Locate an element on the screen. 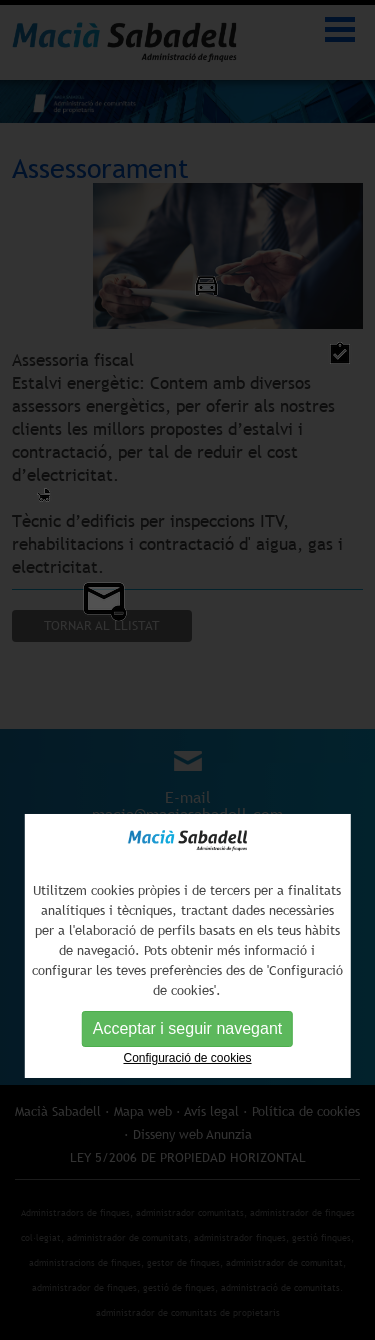 This screenshot has height=1340, width=375. mark task or assignment as complete is located at coordinates (340, 354).